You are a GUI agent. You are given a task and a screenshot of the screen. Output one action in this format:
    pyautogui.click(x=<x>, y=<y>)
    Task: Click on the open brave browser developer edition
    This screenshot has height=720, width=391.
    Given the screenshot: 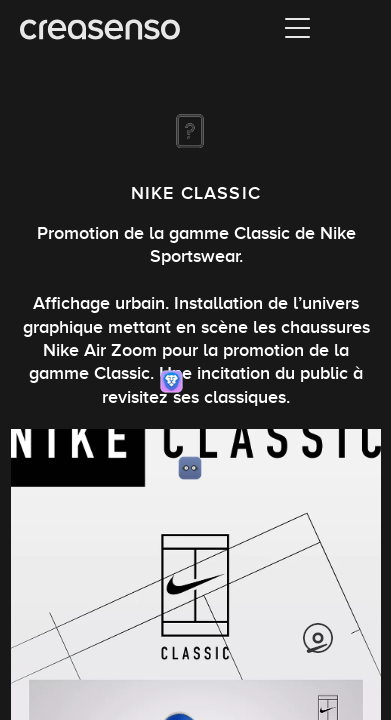 What is the action you would take?
    pyautogui.click(x=171, y=381)
    